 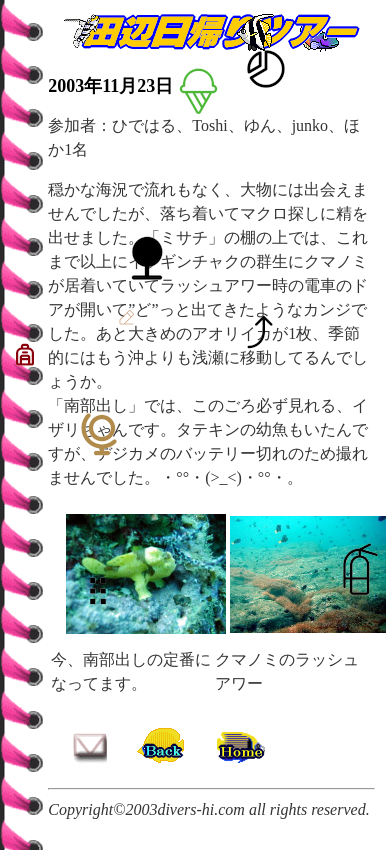 I want to click on view nature or outdoor content, so click(x=147, y=258).